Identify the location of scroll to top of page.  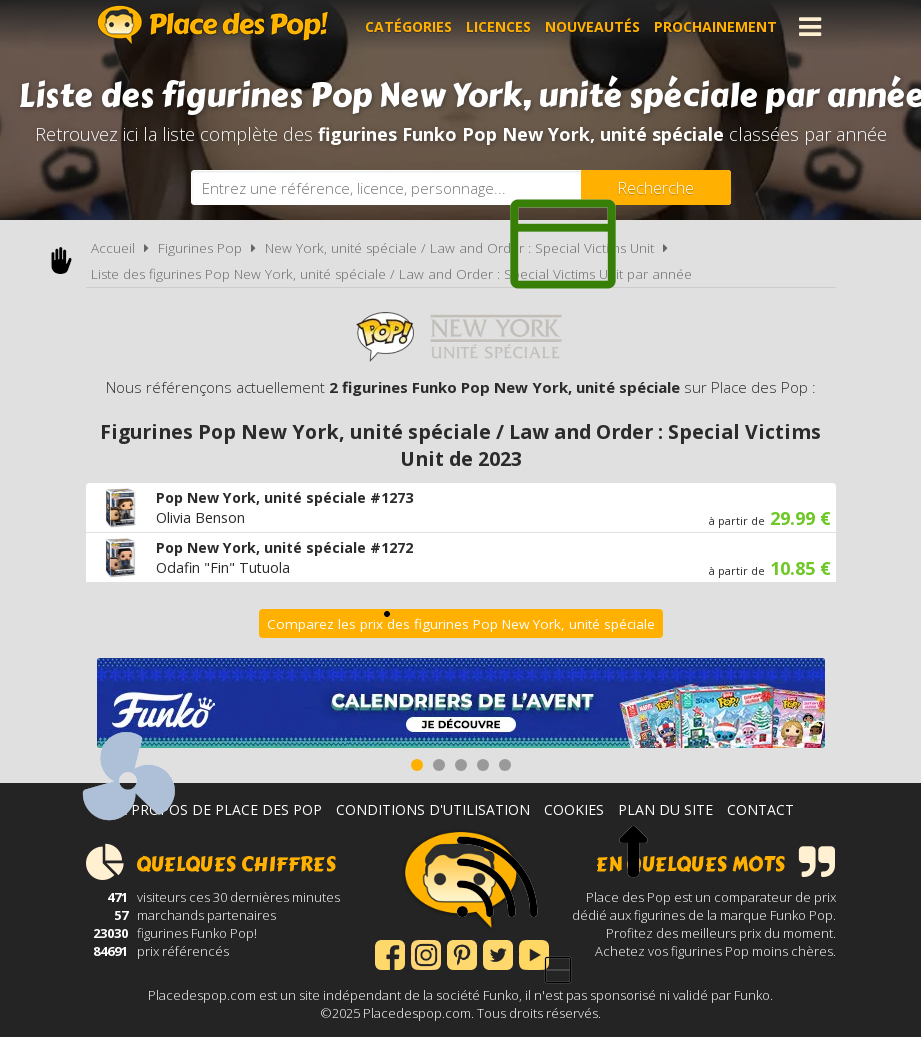
(633, 851).